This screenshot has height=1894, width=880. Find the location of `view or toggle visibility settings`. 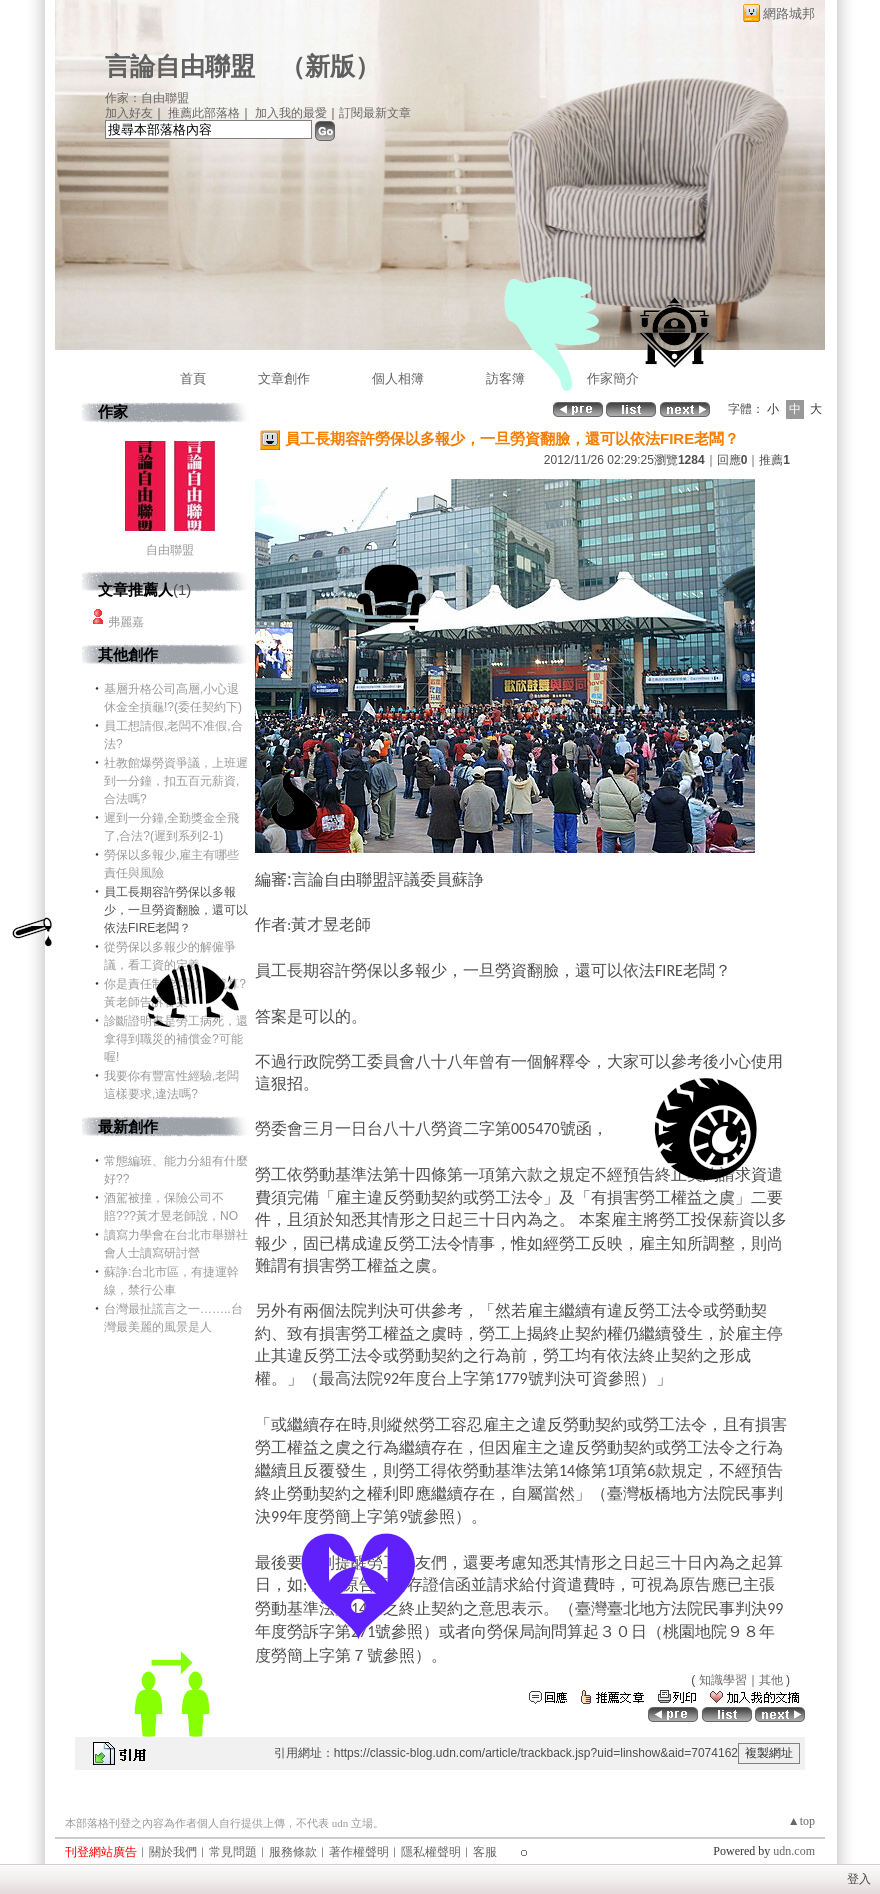

view or toggle visibility settings is located at coordinates (705, 1129).